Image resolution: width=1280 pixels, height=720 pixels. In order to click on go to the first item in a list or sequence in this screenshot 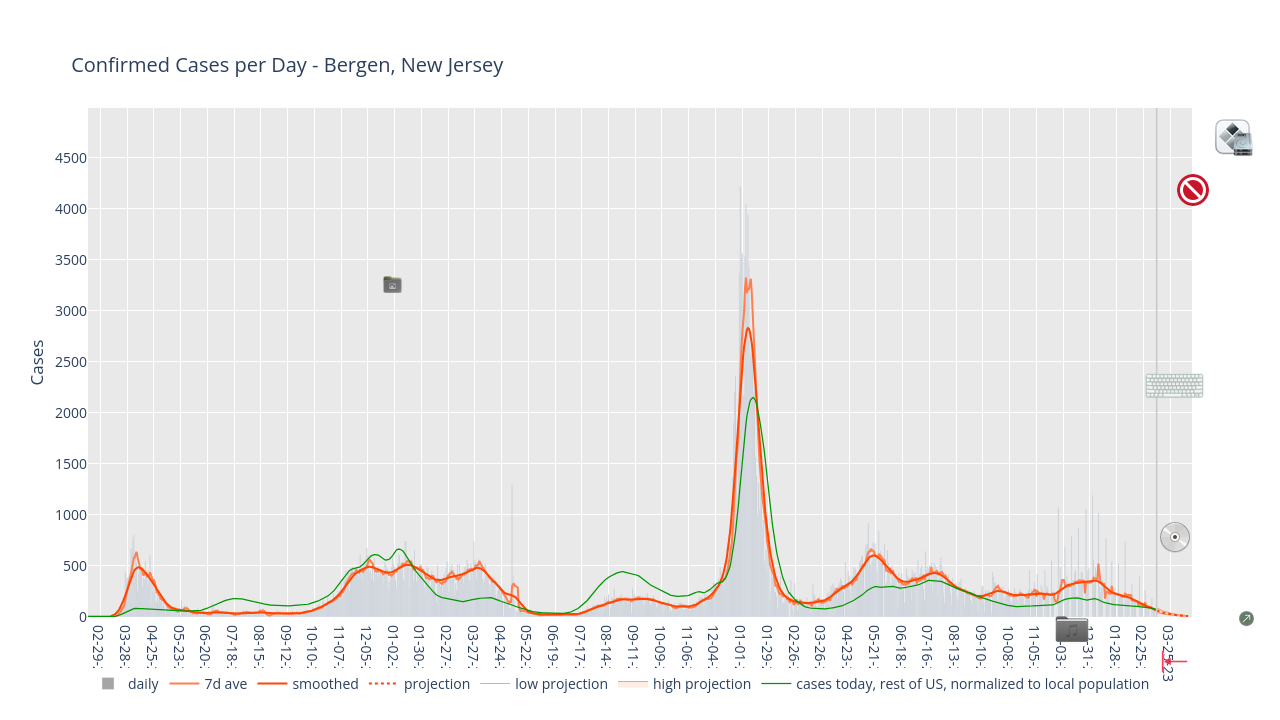, I will do `click(1174, 661)`.